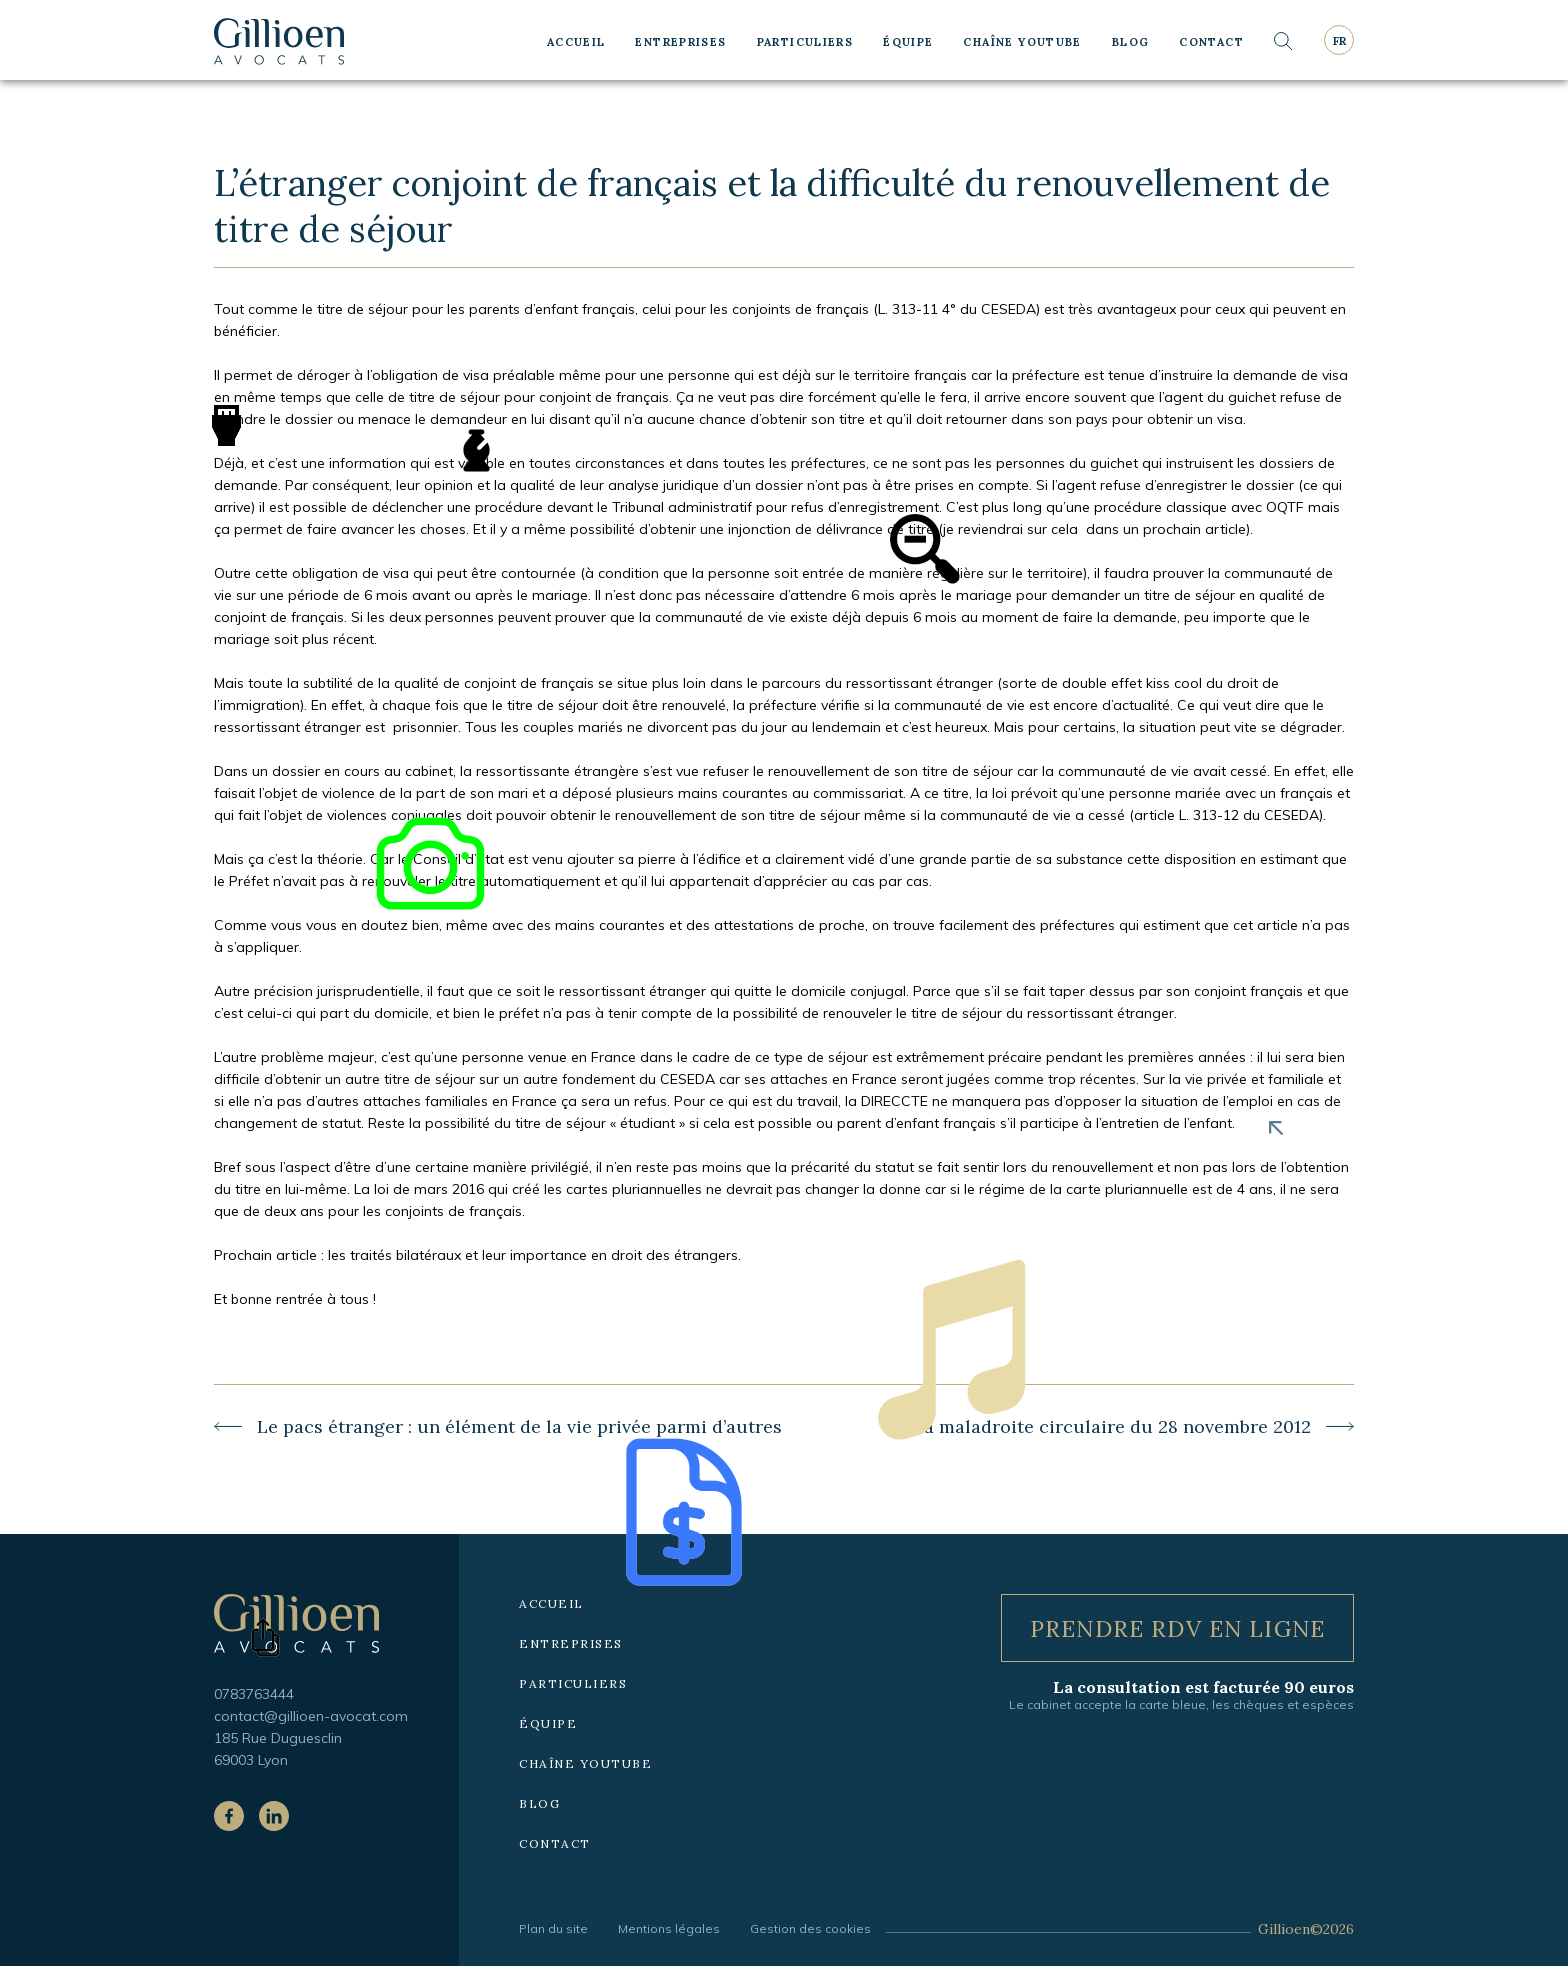 Image resolution: width=1568 pixels, height=1966 pixels. I want to click on represents the bishop piece in a chess game, so click(476, 450).